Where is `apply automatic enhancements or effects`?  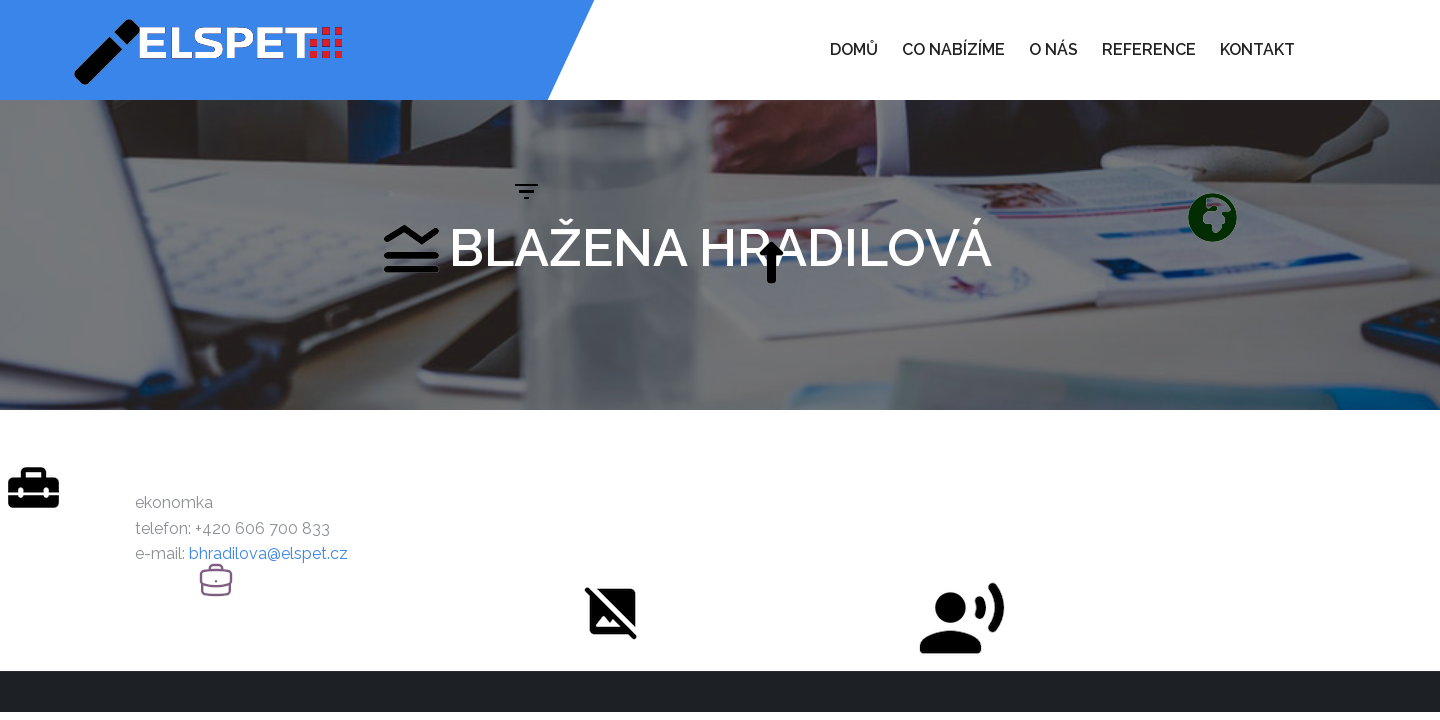
apply automatic enhancements or effects is located at coordinates (107, 52).